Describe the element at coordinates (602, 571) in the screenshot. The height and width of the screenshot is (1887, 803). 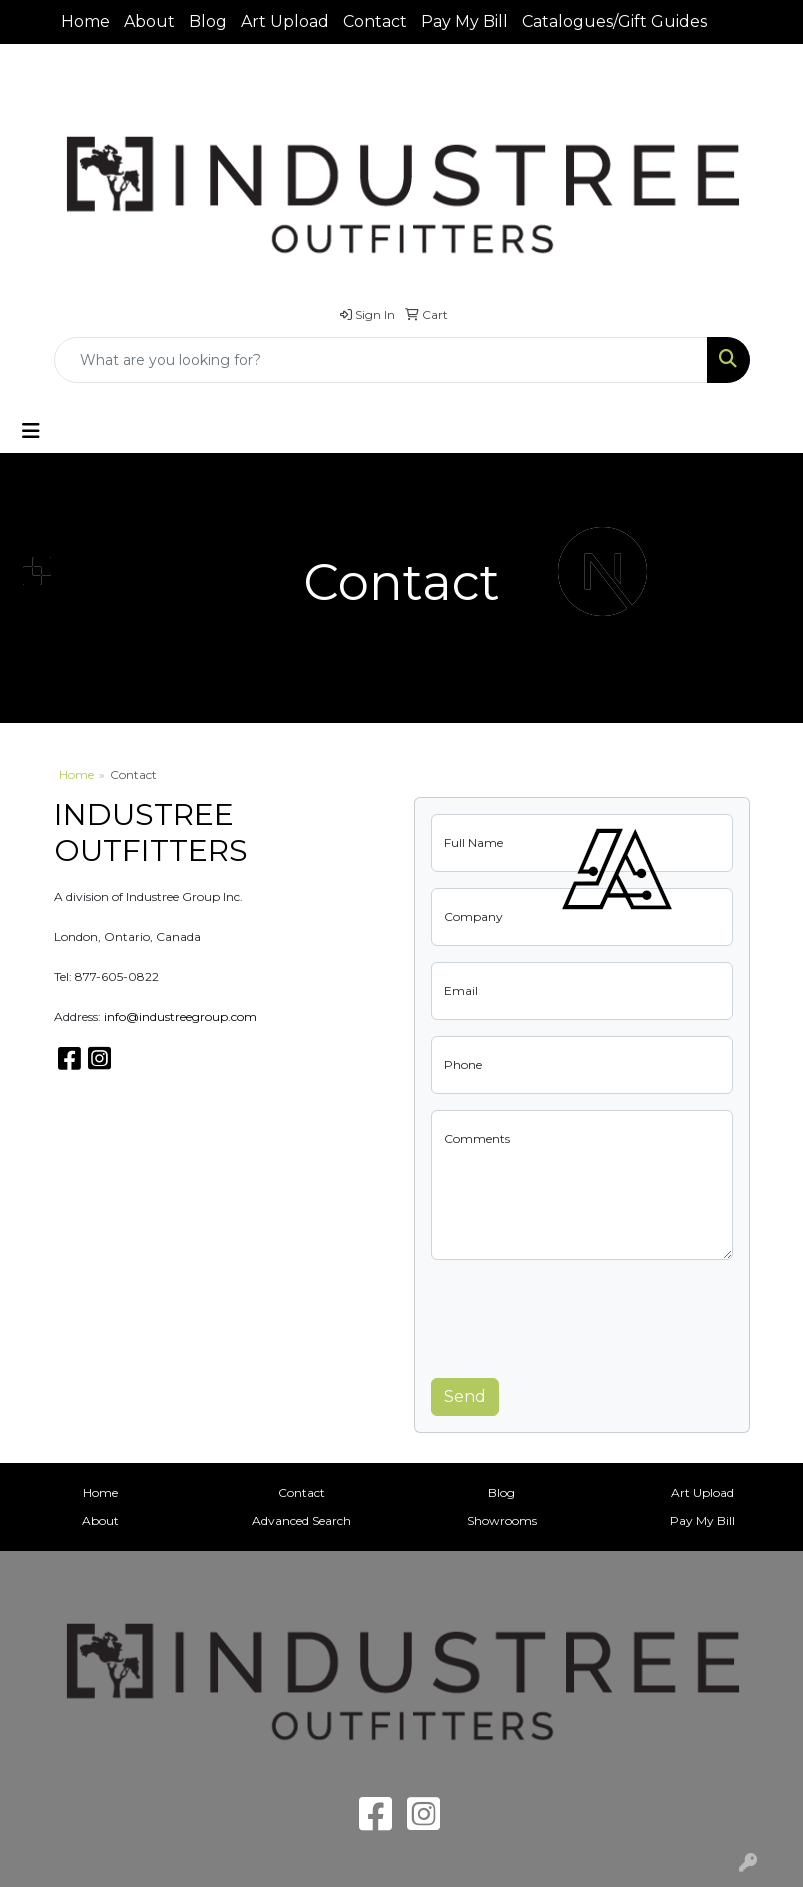
I see `Next.js framework logo` at that location.